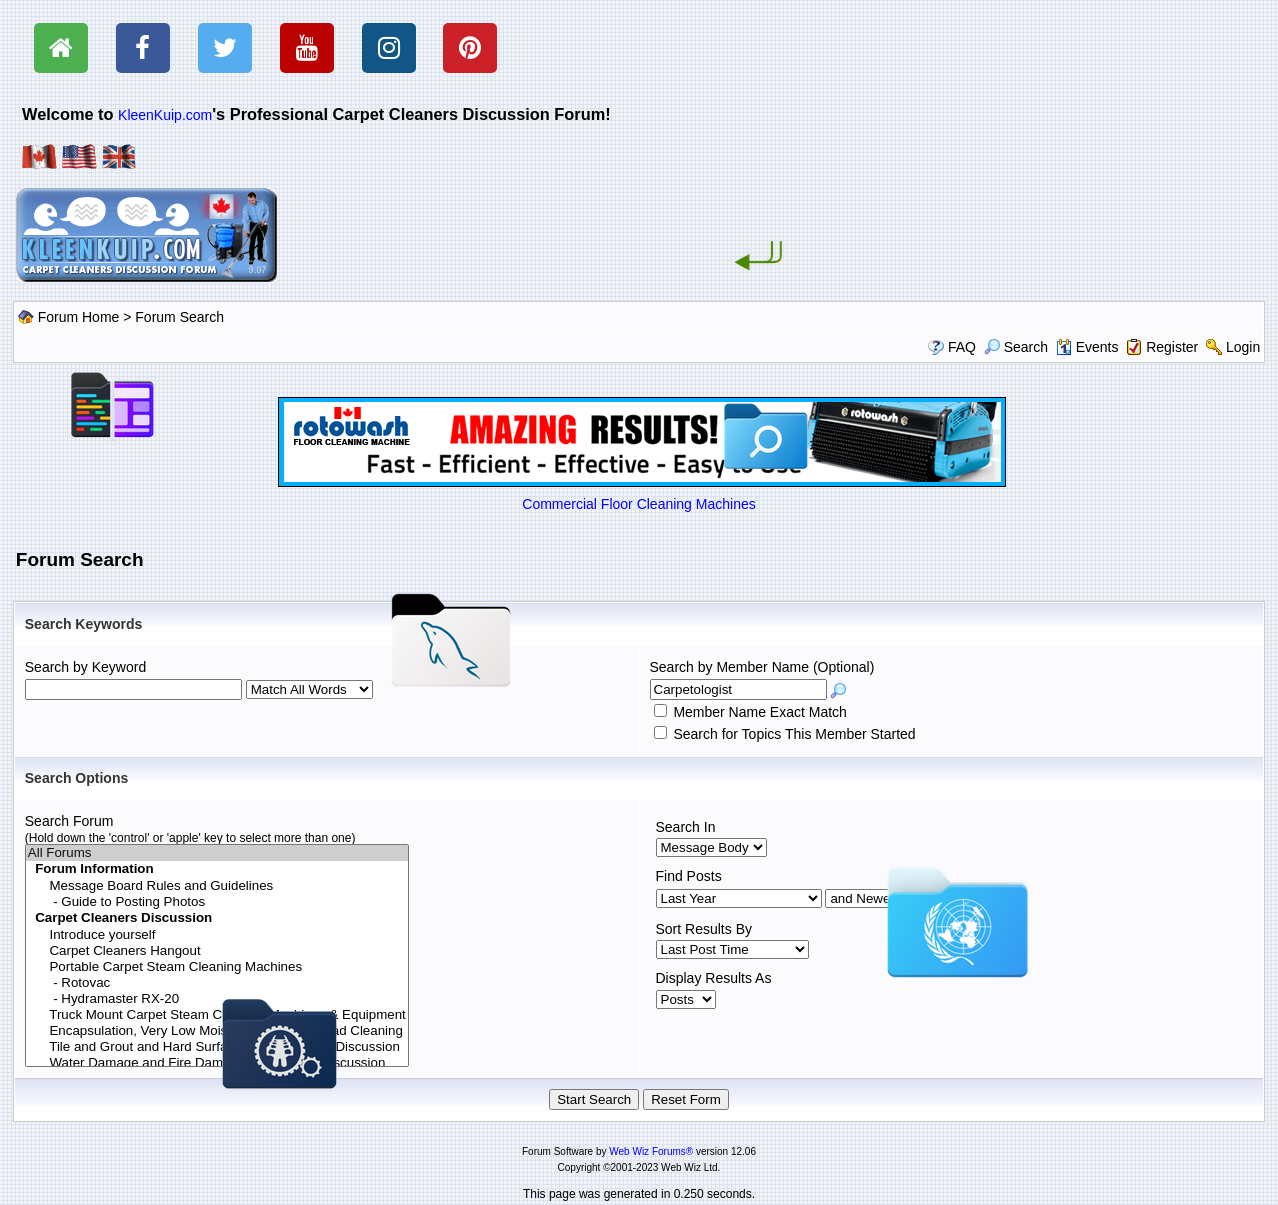  What do you see at coordinates (450, 643) in the screenshot?
I see `open mysql database files folder` at bounding box center [450, 643].